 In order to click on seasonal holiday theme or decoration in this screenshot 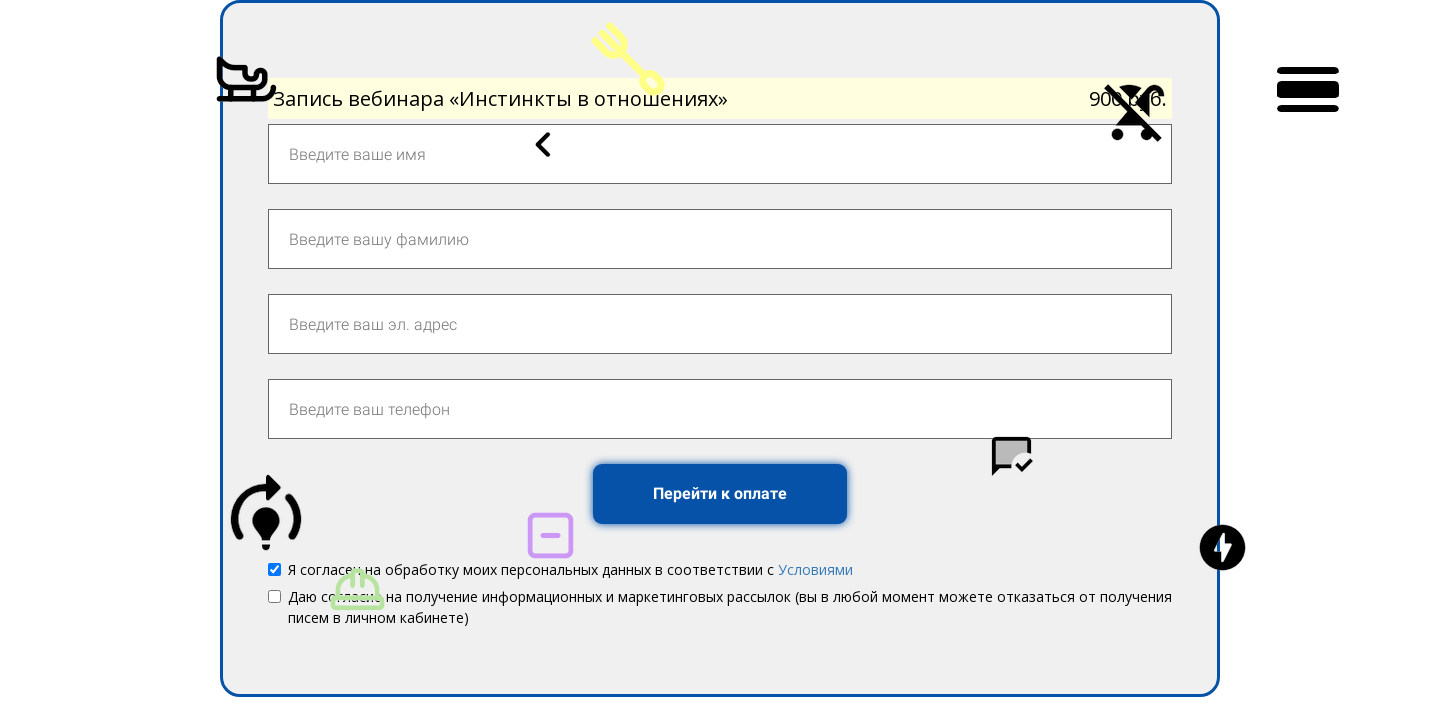, I will do `click(245, 79)`.